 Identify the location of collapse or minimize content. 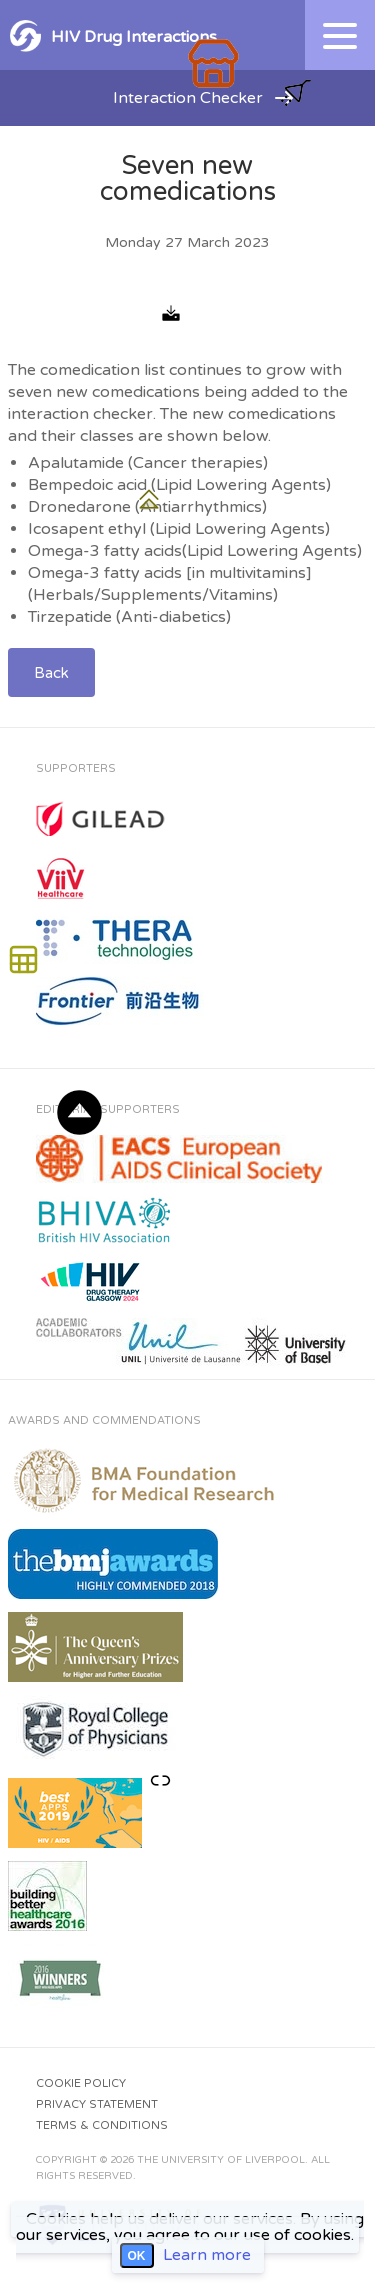
(149, 500).